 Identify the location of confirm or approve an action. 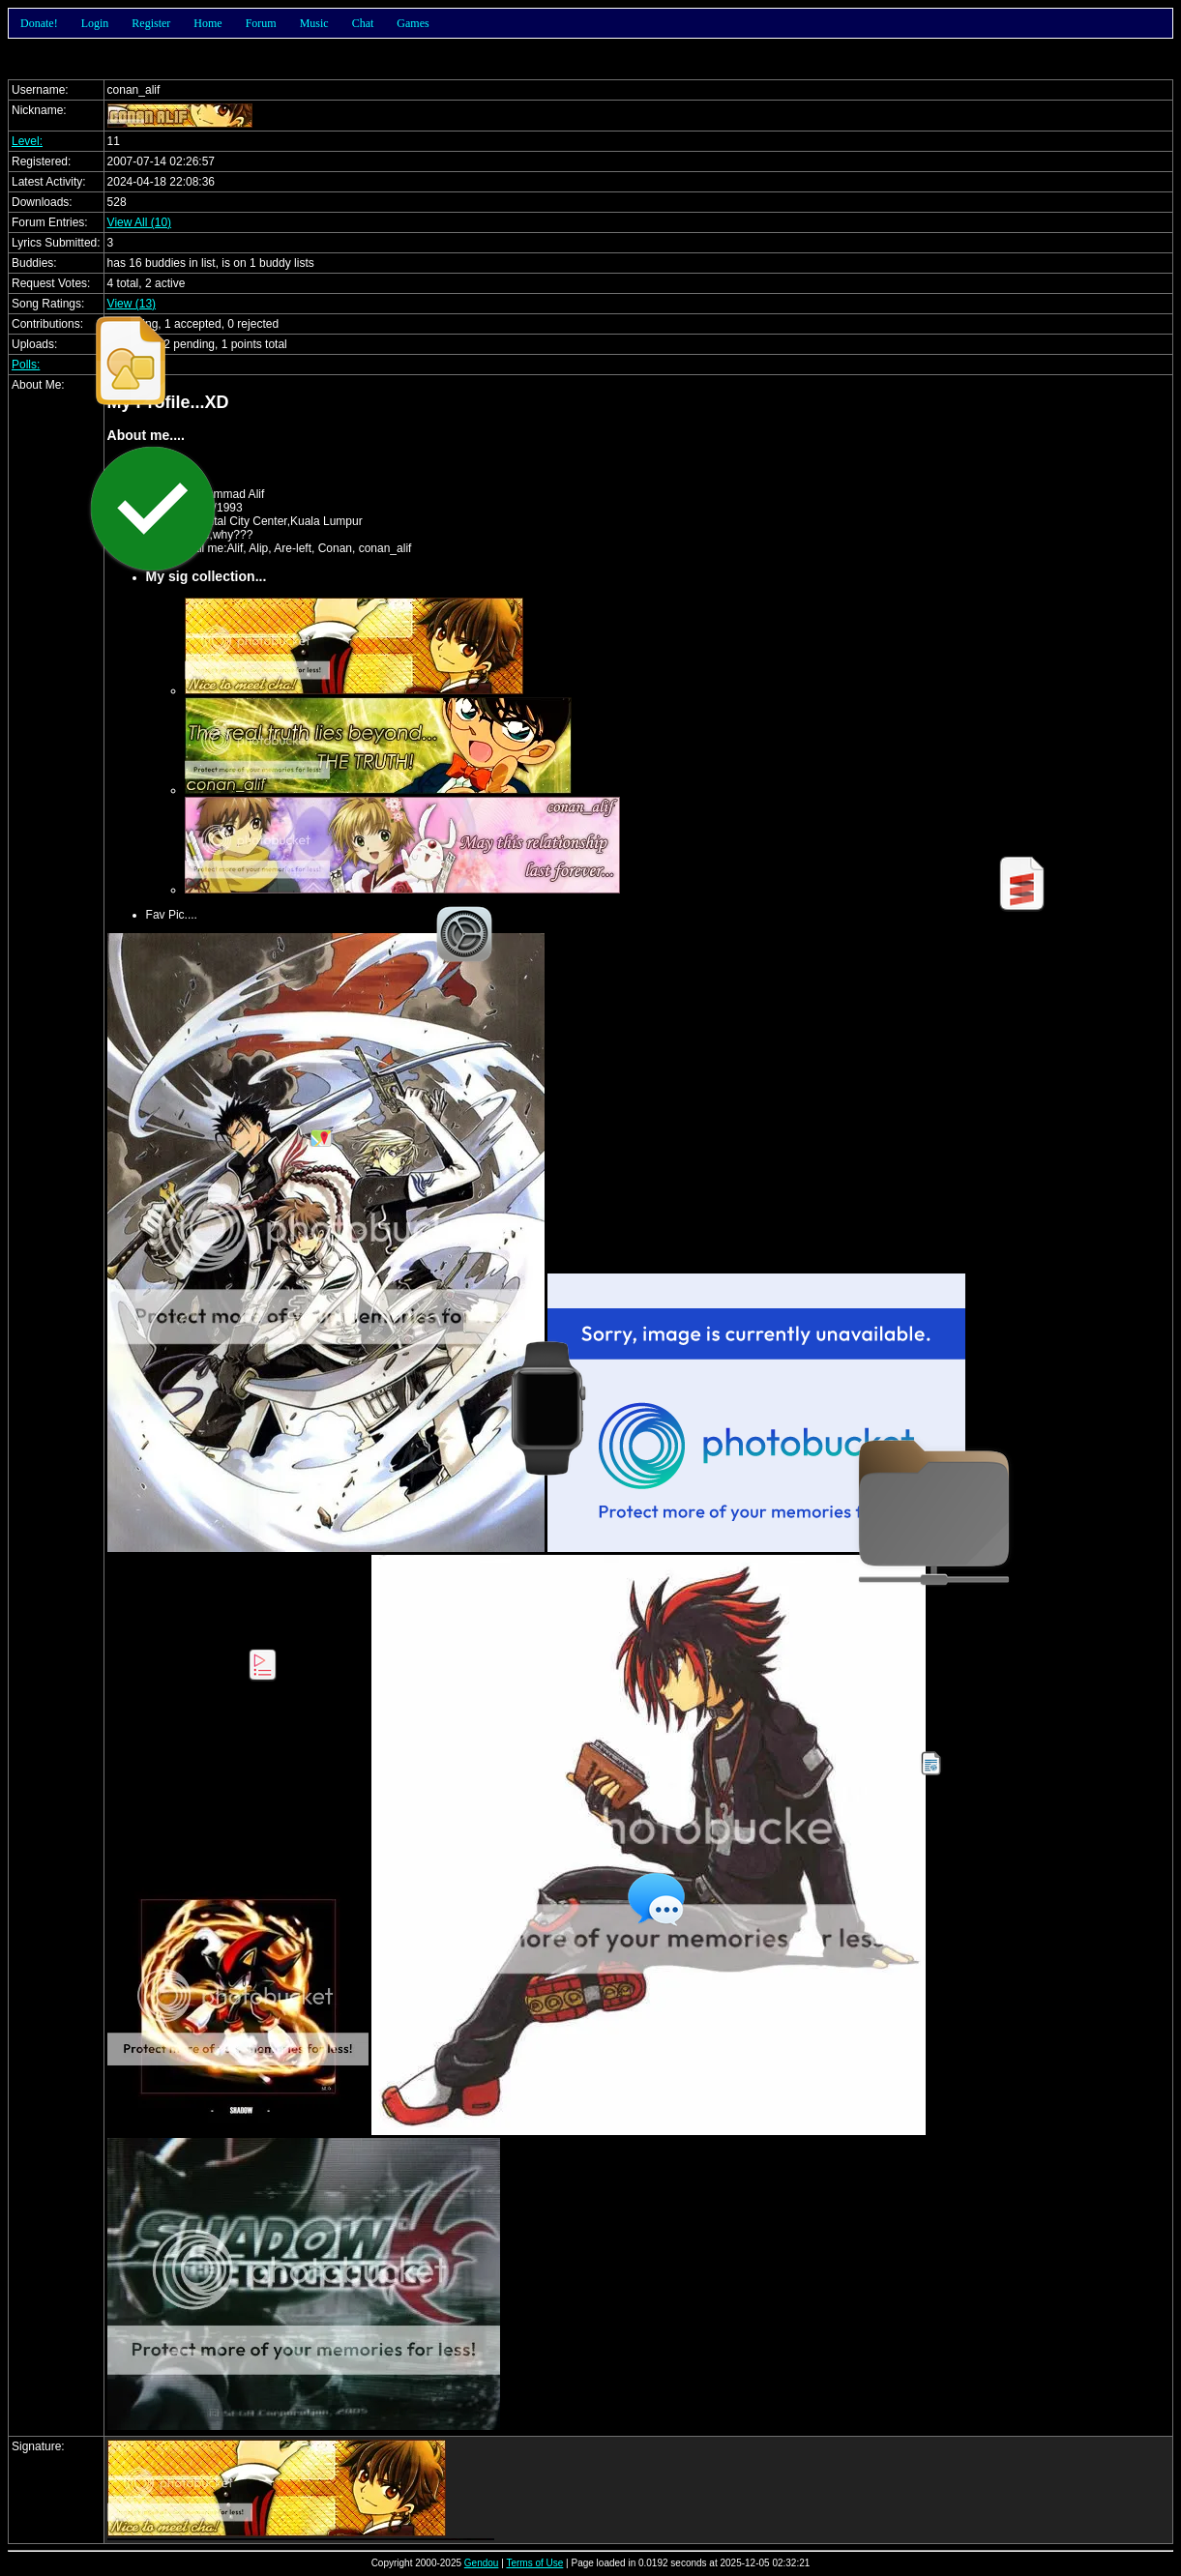
(153, 509).